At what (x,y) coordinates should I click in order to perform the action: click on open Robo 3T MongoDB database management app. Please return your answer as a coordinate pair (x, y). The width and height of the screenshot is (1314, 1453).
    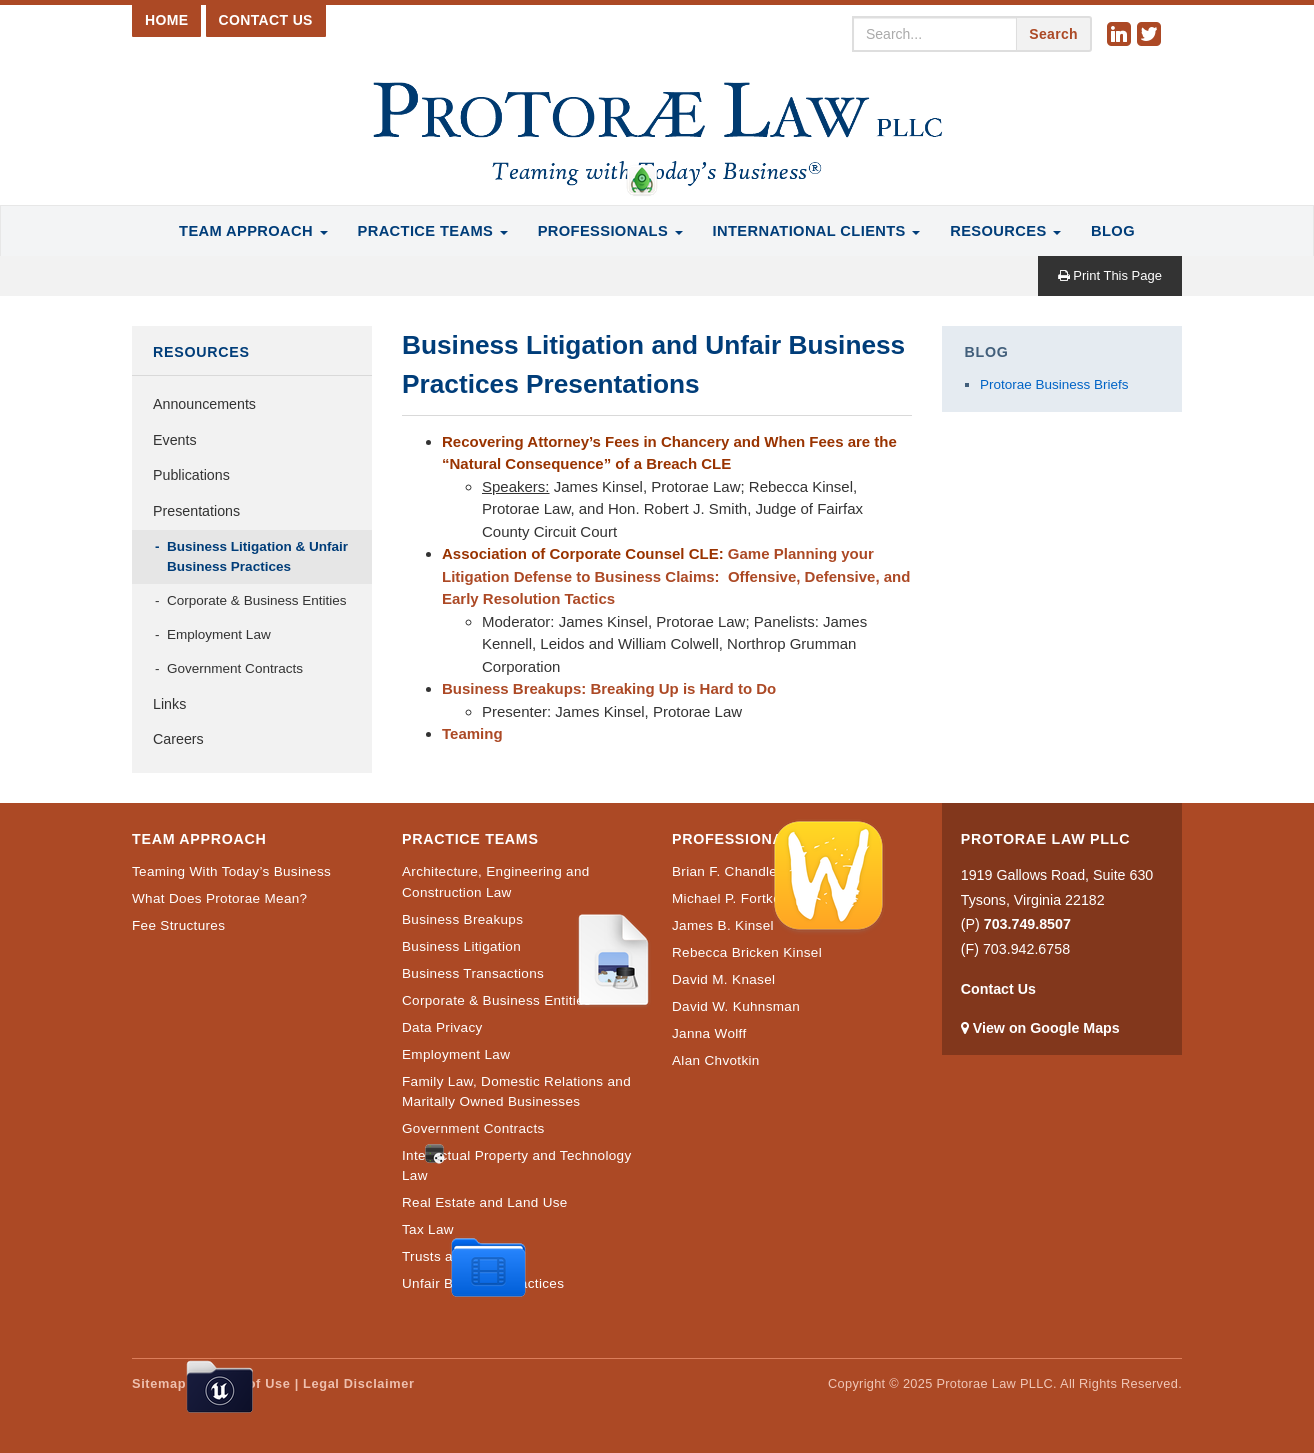
    Looking at the image, I should click on (642, 180).